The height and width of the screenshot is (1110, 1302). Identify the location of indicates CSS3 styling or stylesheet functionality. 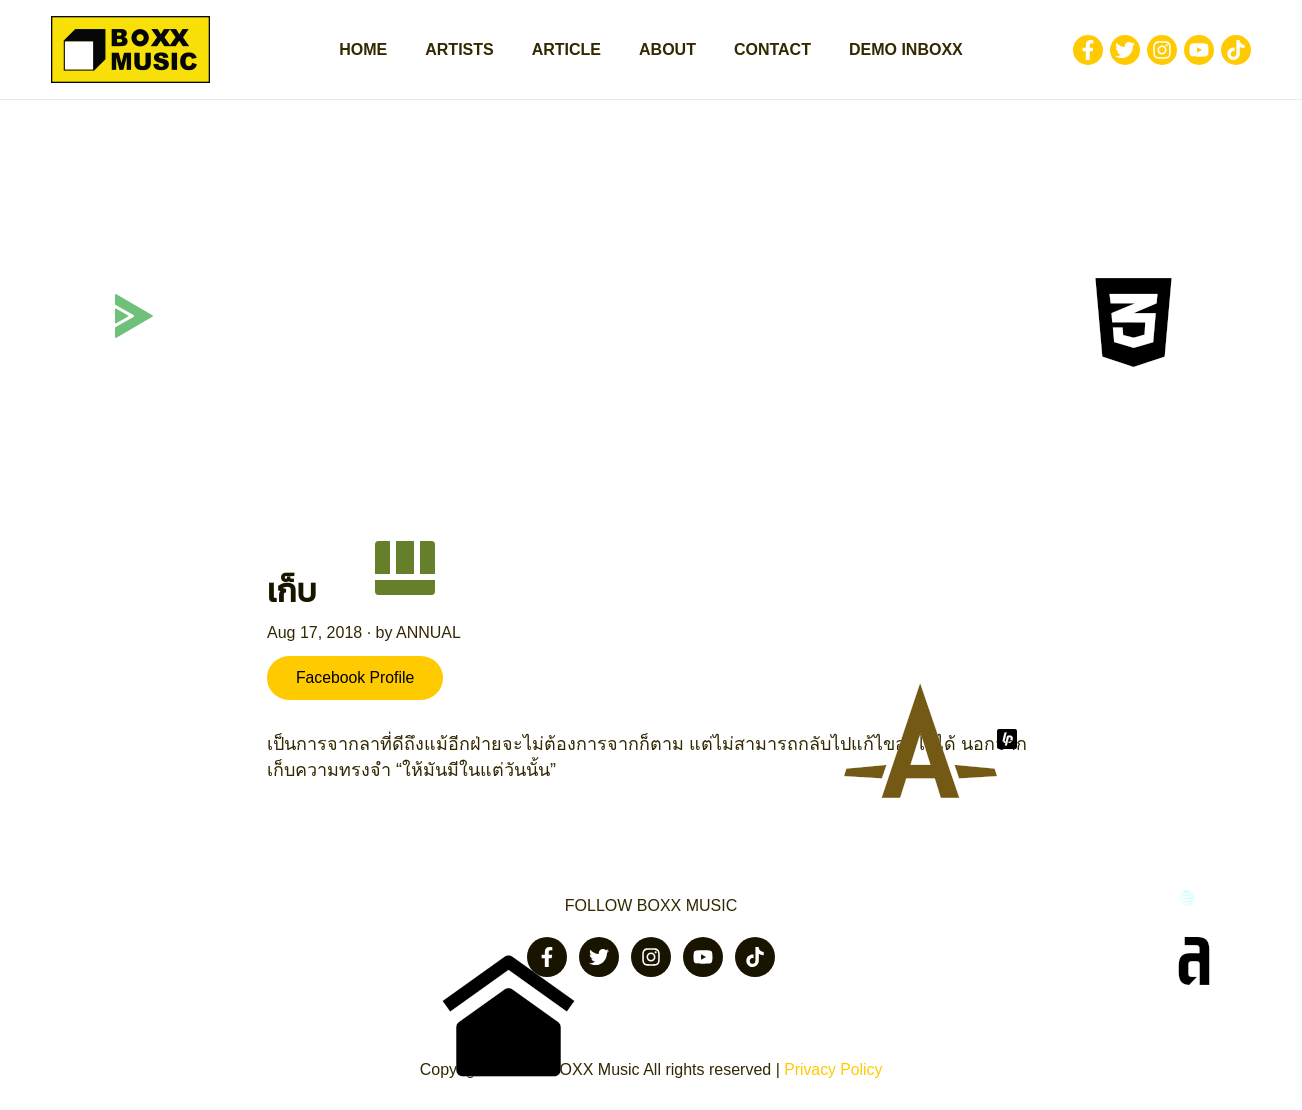
(1133, 322).